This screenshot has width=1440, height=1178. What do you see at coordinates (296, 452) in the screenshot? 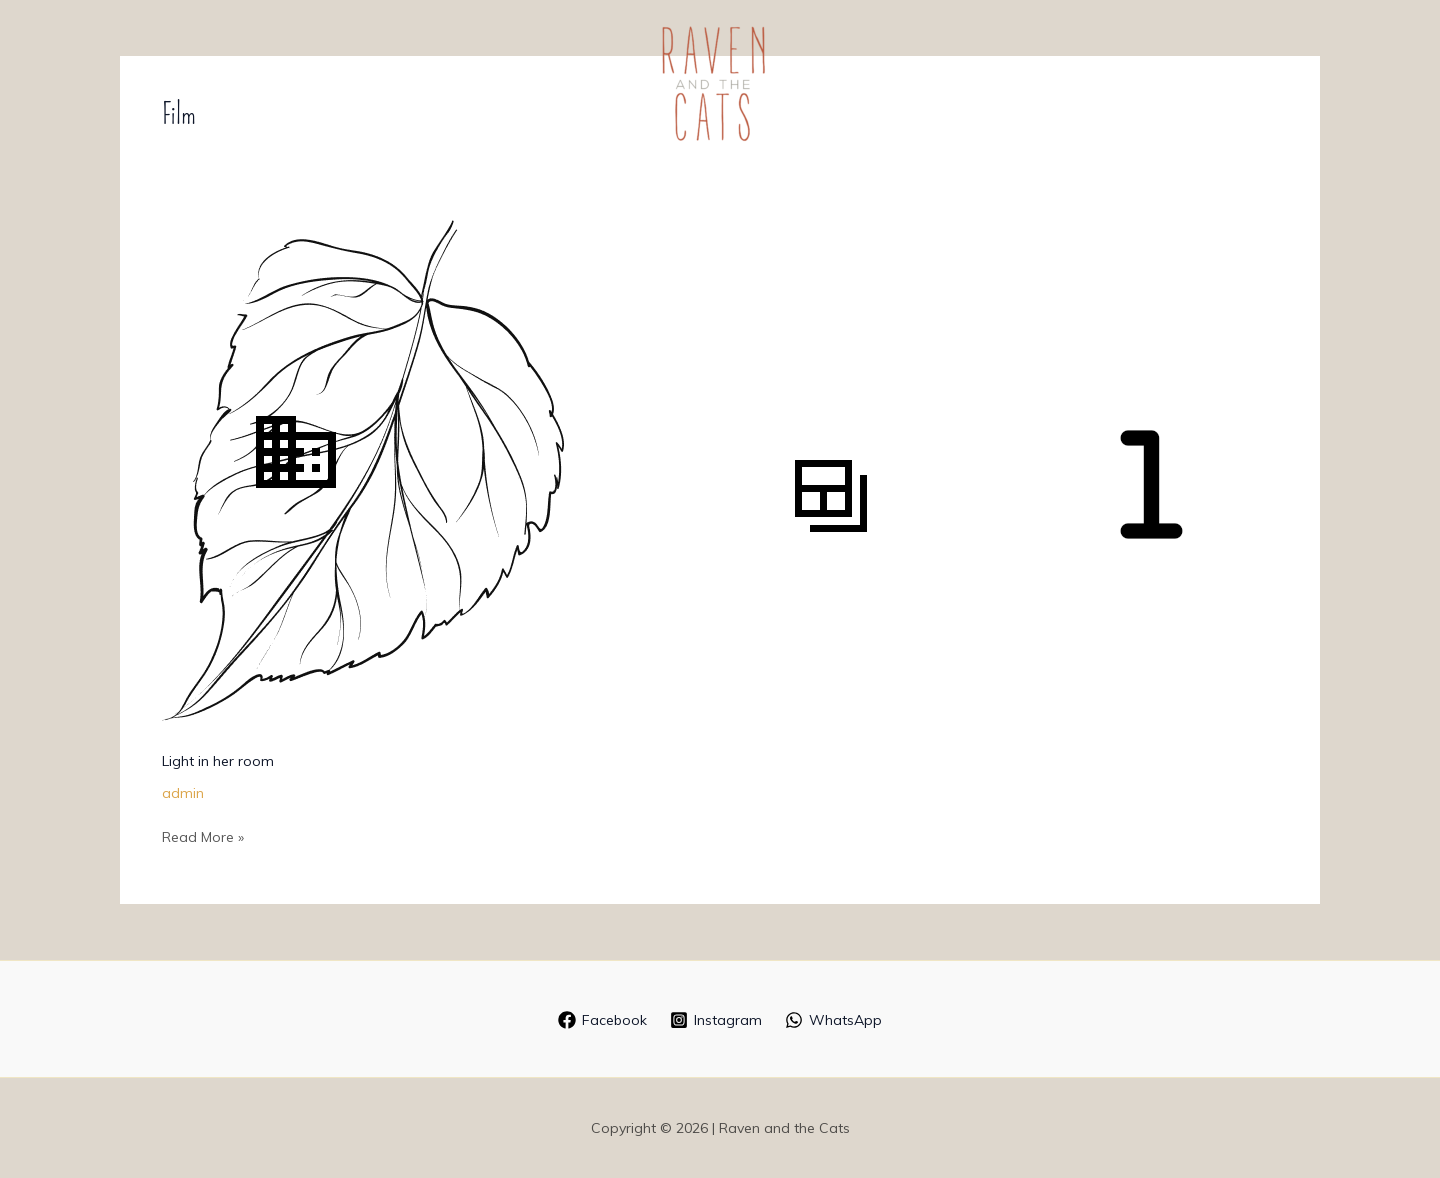
I see `view company or organization profile` at bounding box center [296, 452].